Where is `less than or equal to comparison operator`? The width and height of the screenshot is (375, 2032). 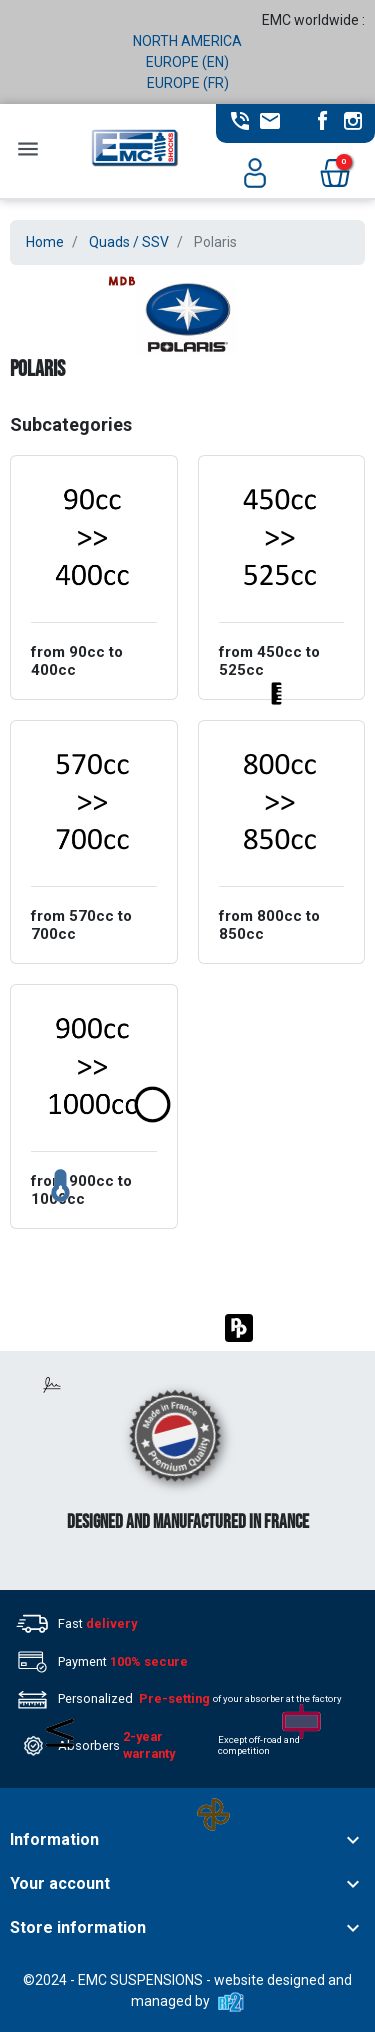
less than or equal to comparison operator is located at coordinates (60, 1733).